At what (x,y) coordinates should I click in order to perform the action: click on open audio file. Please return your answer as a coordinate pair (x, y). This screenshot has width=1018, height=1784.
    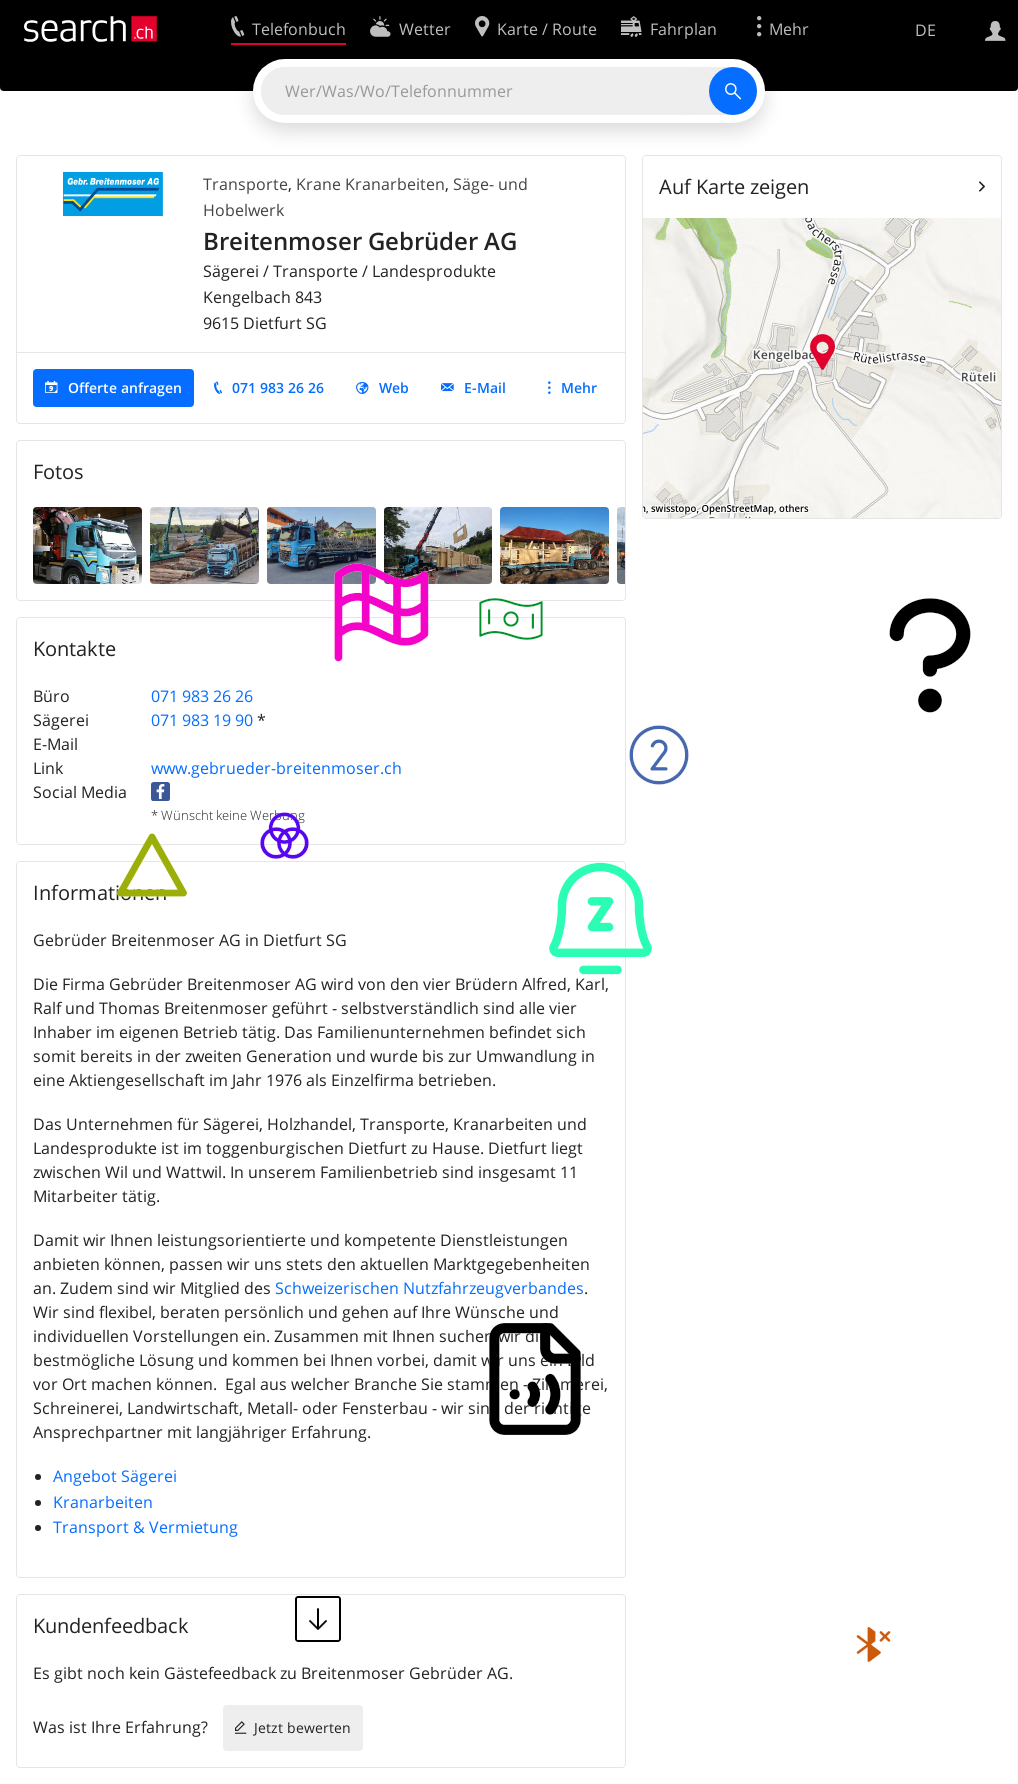
    Looking at the image, I should click on (535, 1379).